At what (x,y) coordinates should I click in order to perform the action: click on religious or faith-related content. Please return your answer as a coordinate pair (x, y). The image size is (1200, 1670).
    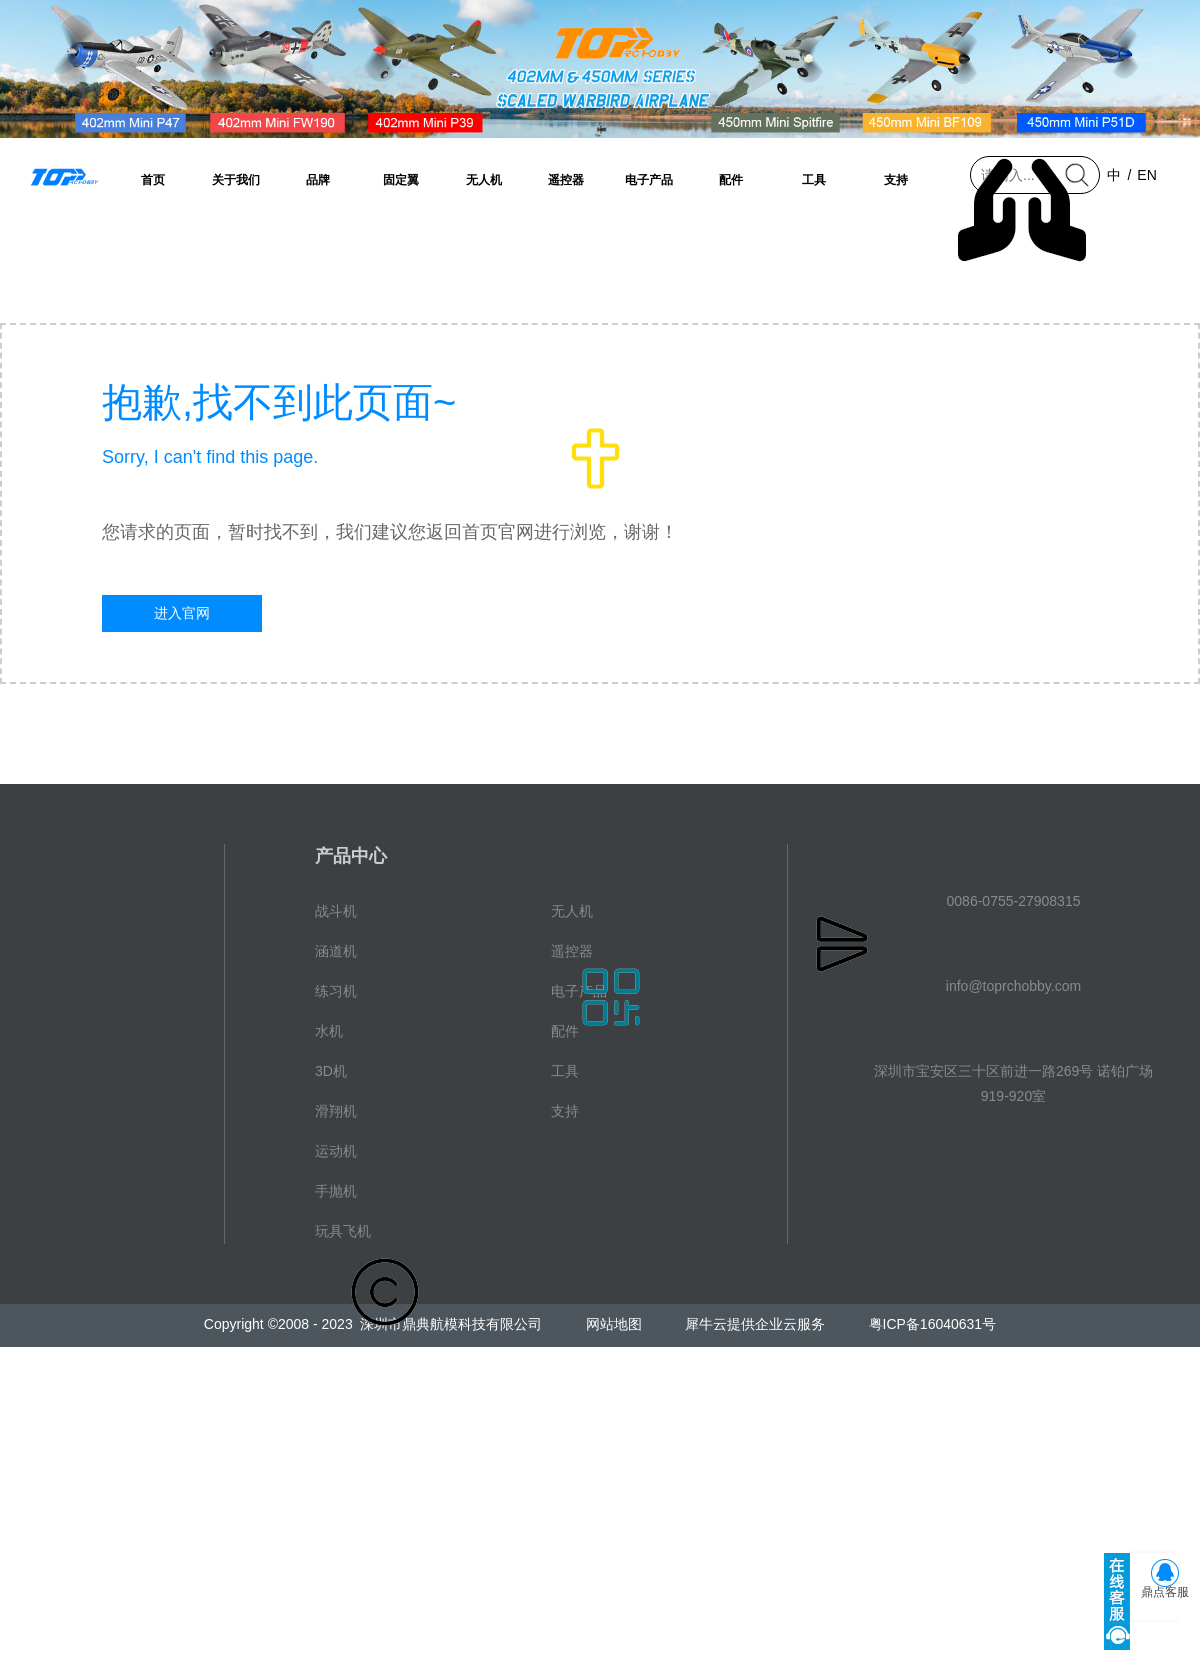
    Looking at the image, I should click on (595, 458).